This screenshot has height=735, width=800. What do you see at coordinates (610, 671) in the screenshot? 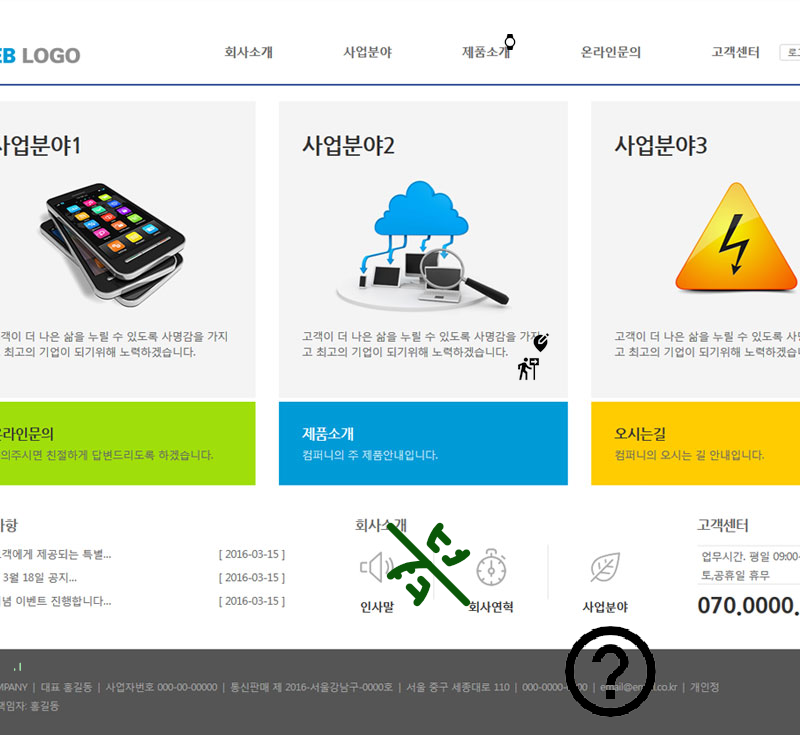
I see `access help or support options` at bounding box center [610, 671].